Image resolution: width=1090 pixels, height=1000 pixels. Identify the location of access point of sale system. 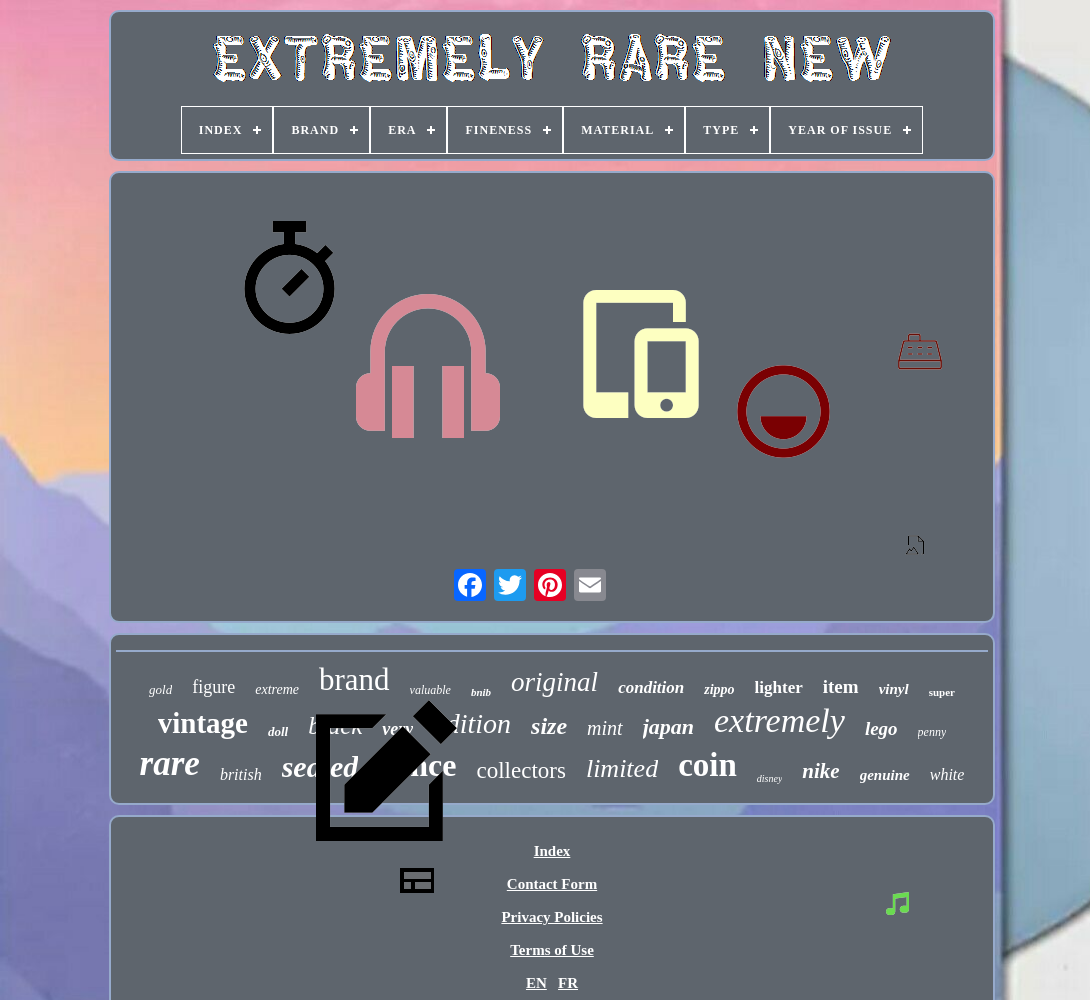
(920, 354).